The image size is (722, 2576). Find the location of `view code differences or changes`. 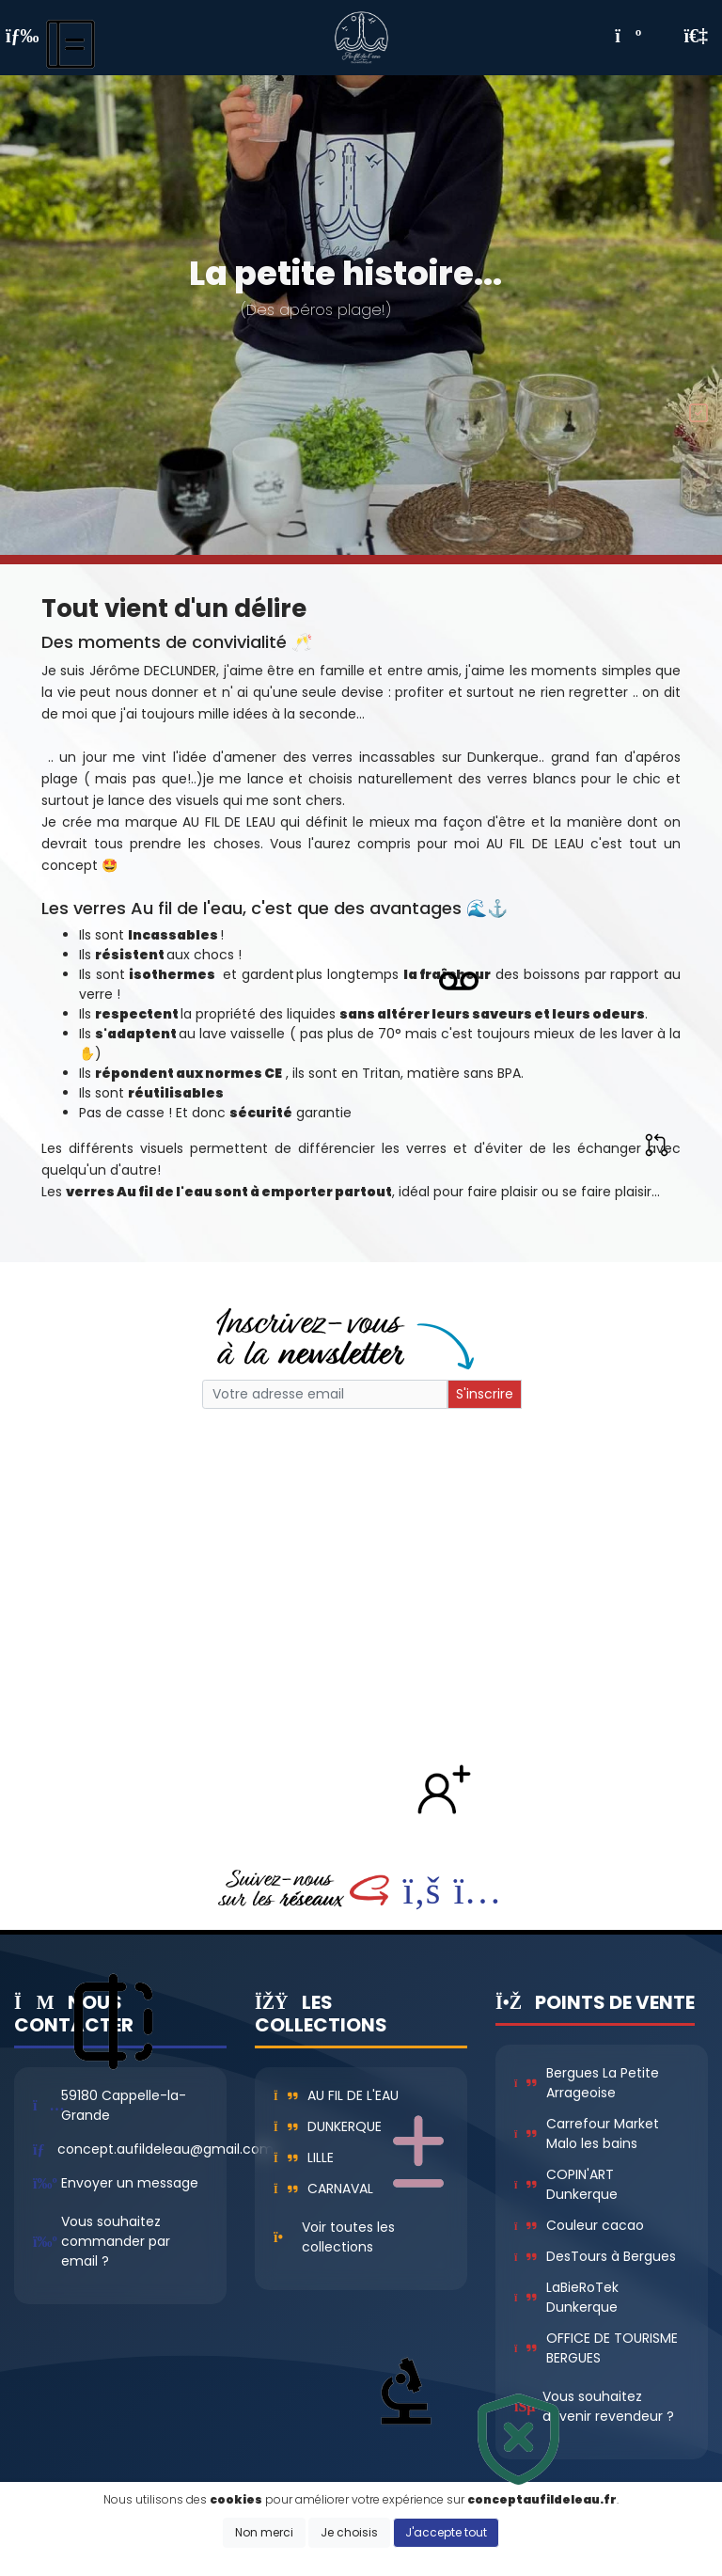

view code differences or changes is located at coordinates (418, 2153).